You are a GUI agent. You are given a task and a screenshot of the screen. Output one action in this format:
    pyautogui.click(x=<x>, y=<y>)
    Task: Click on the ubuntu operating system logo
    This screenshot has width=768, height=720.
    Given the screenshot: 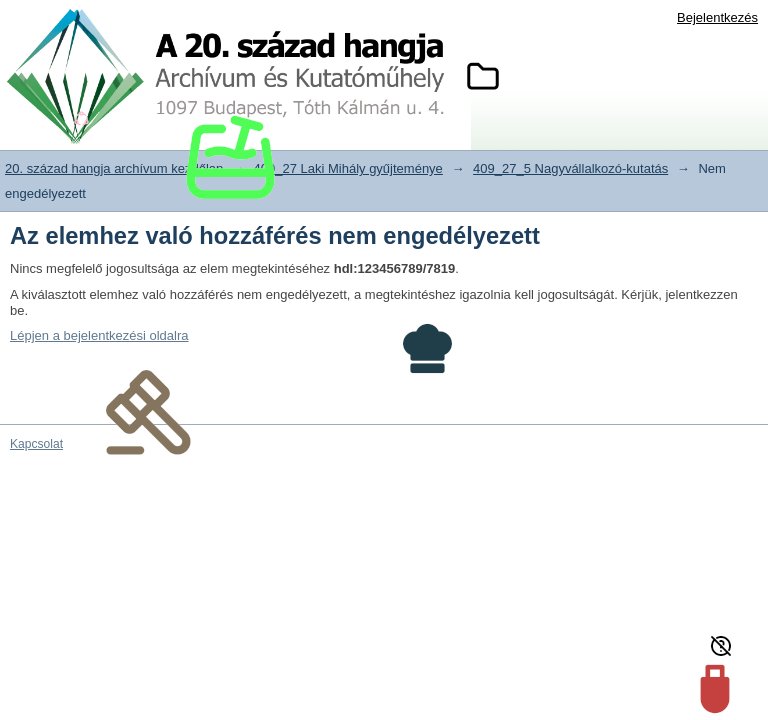 What is the action you would take?
    pyautogui.click(x=81, y=118)
    